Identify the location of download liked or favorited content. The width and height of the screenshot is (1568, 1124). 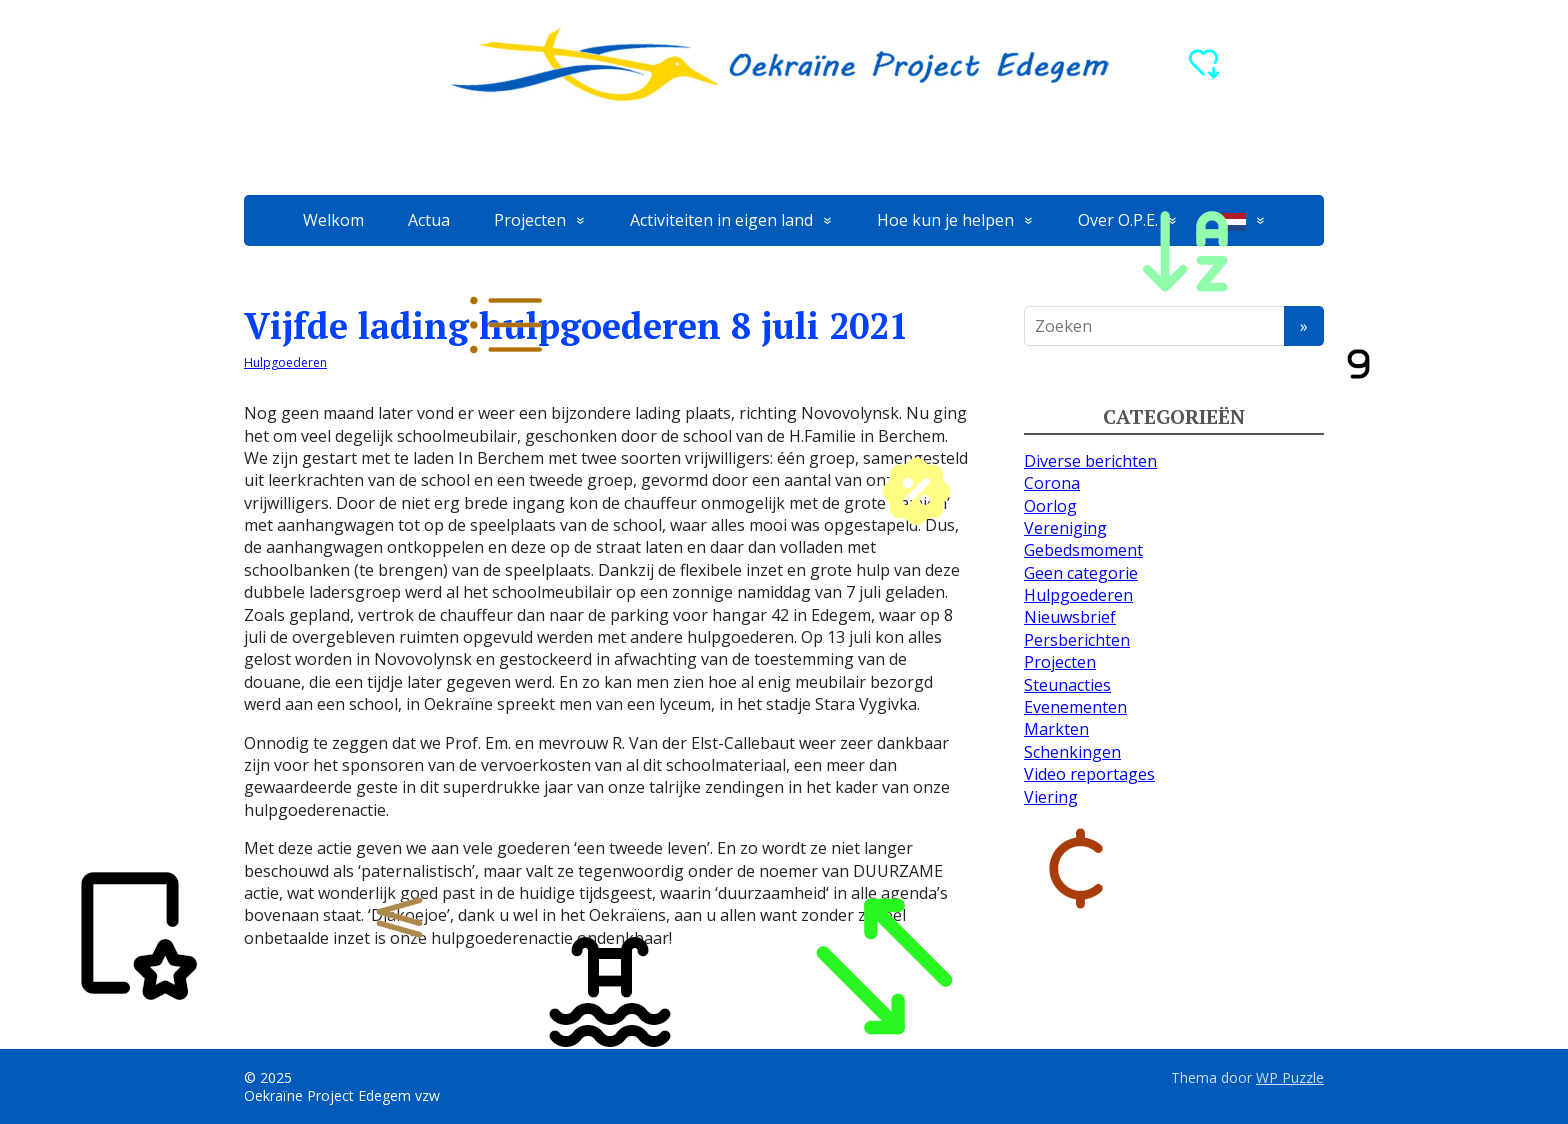
(1203, 62).